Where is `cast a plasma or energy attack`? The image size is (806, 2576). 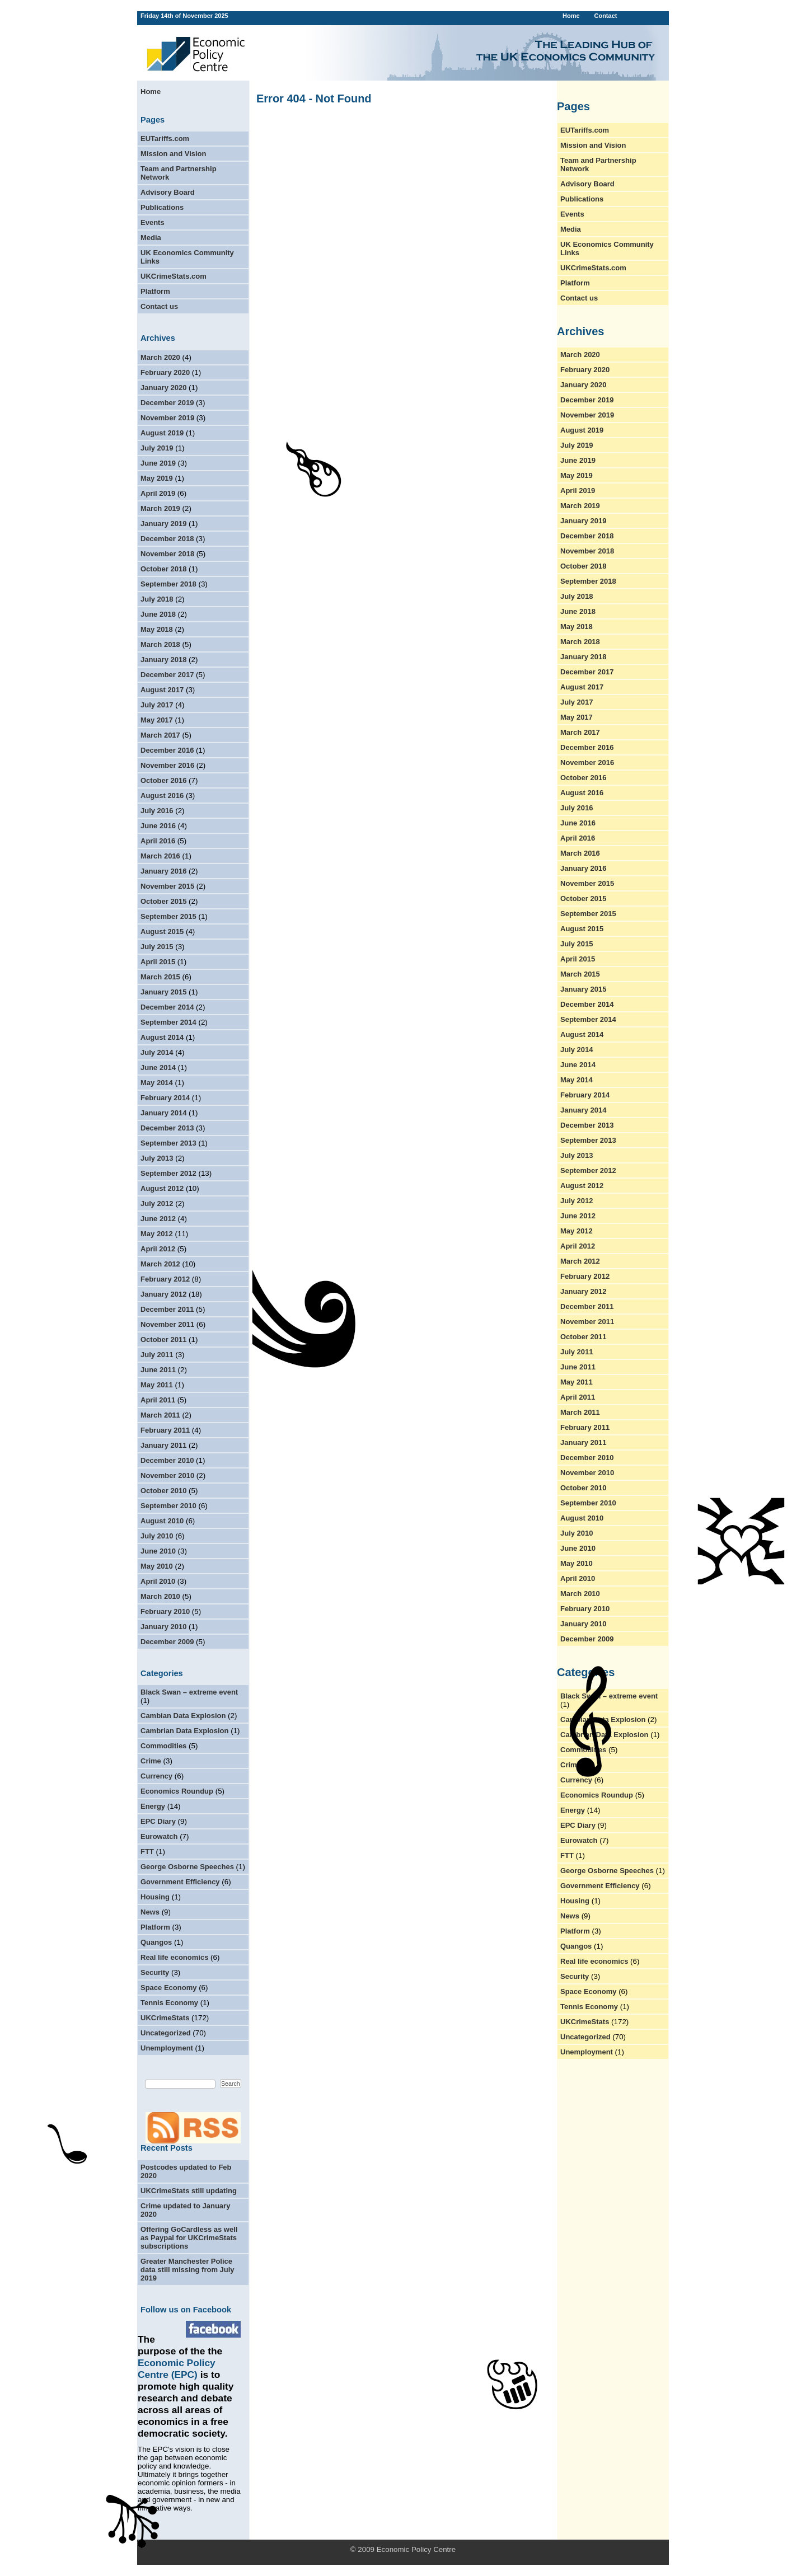
cast a plasma or energy attack is located at coordinates (313, 469).